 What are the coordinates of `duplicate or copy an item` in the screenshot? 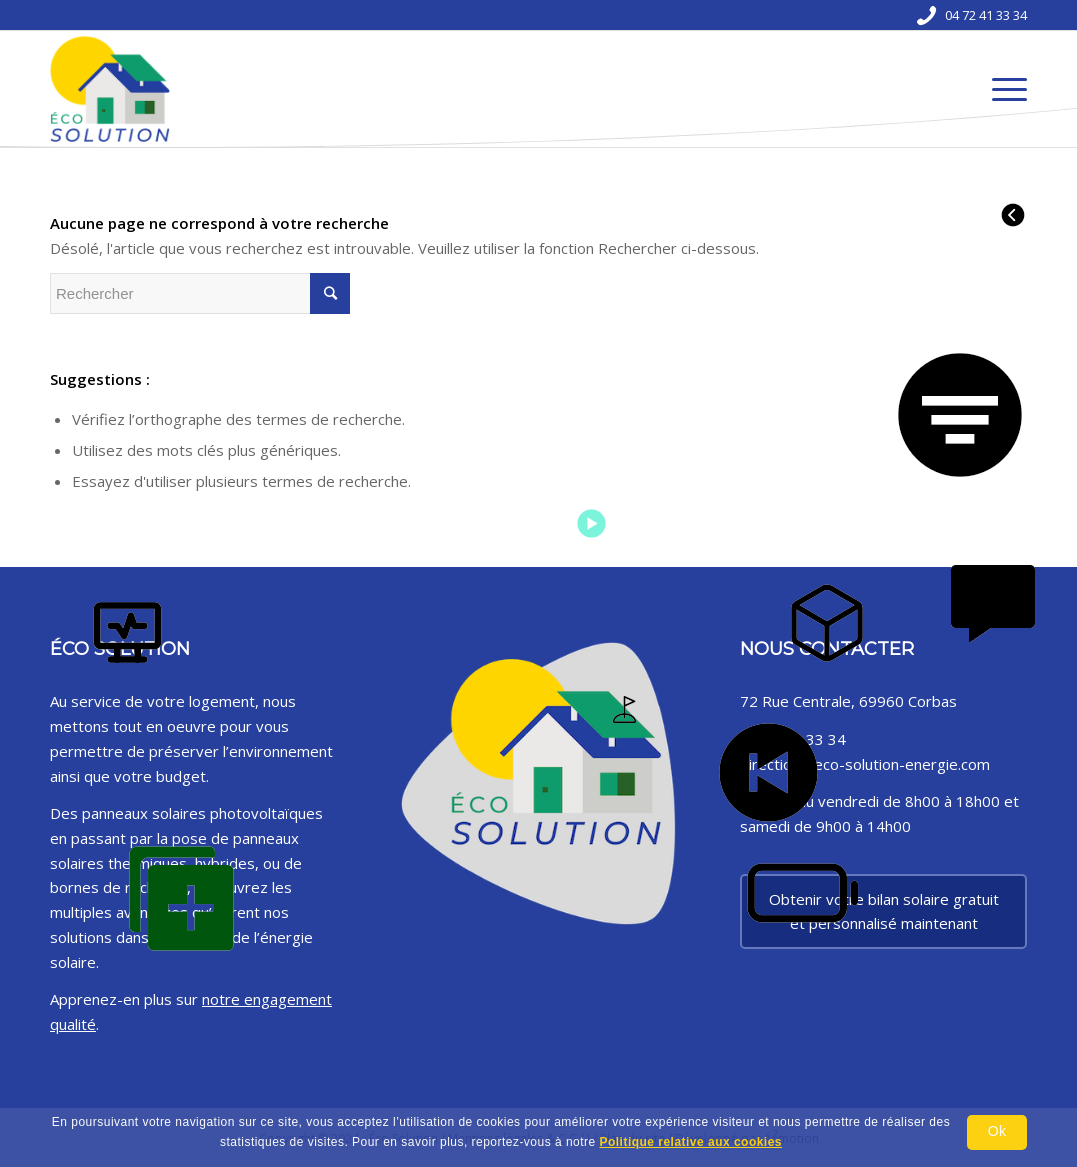 It's located at (181, 898).